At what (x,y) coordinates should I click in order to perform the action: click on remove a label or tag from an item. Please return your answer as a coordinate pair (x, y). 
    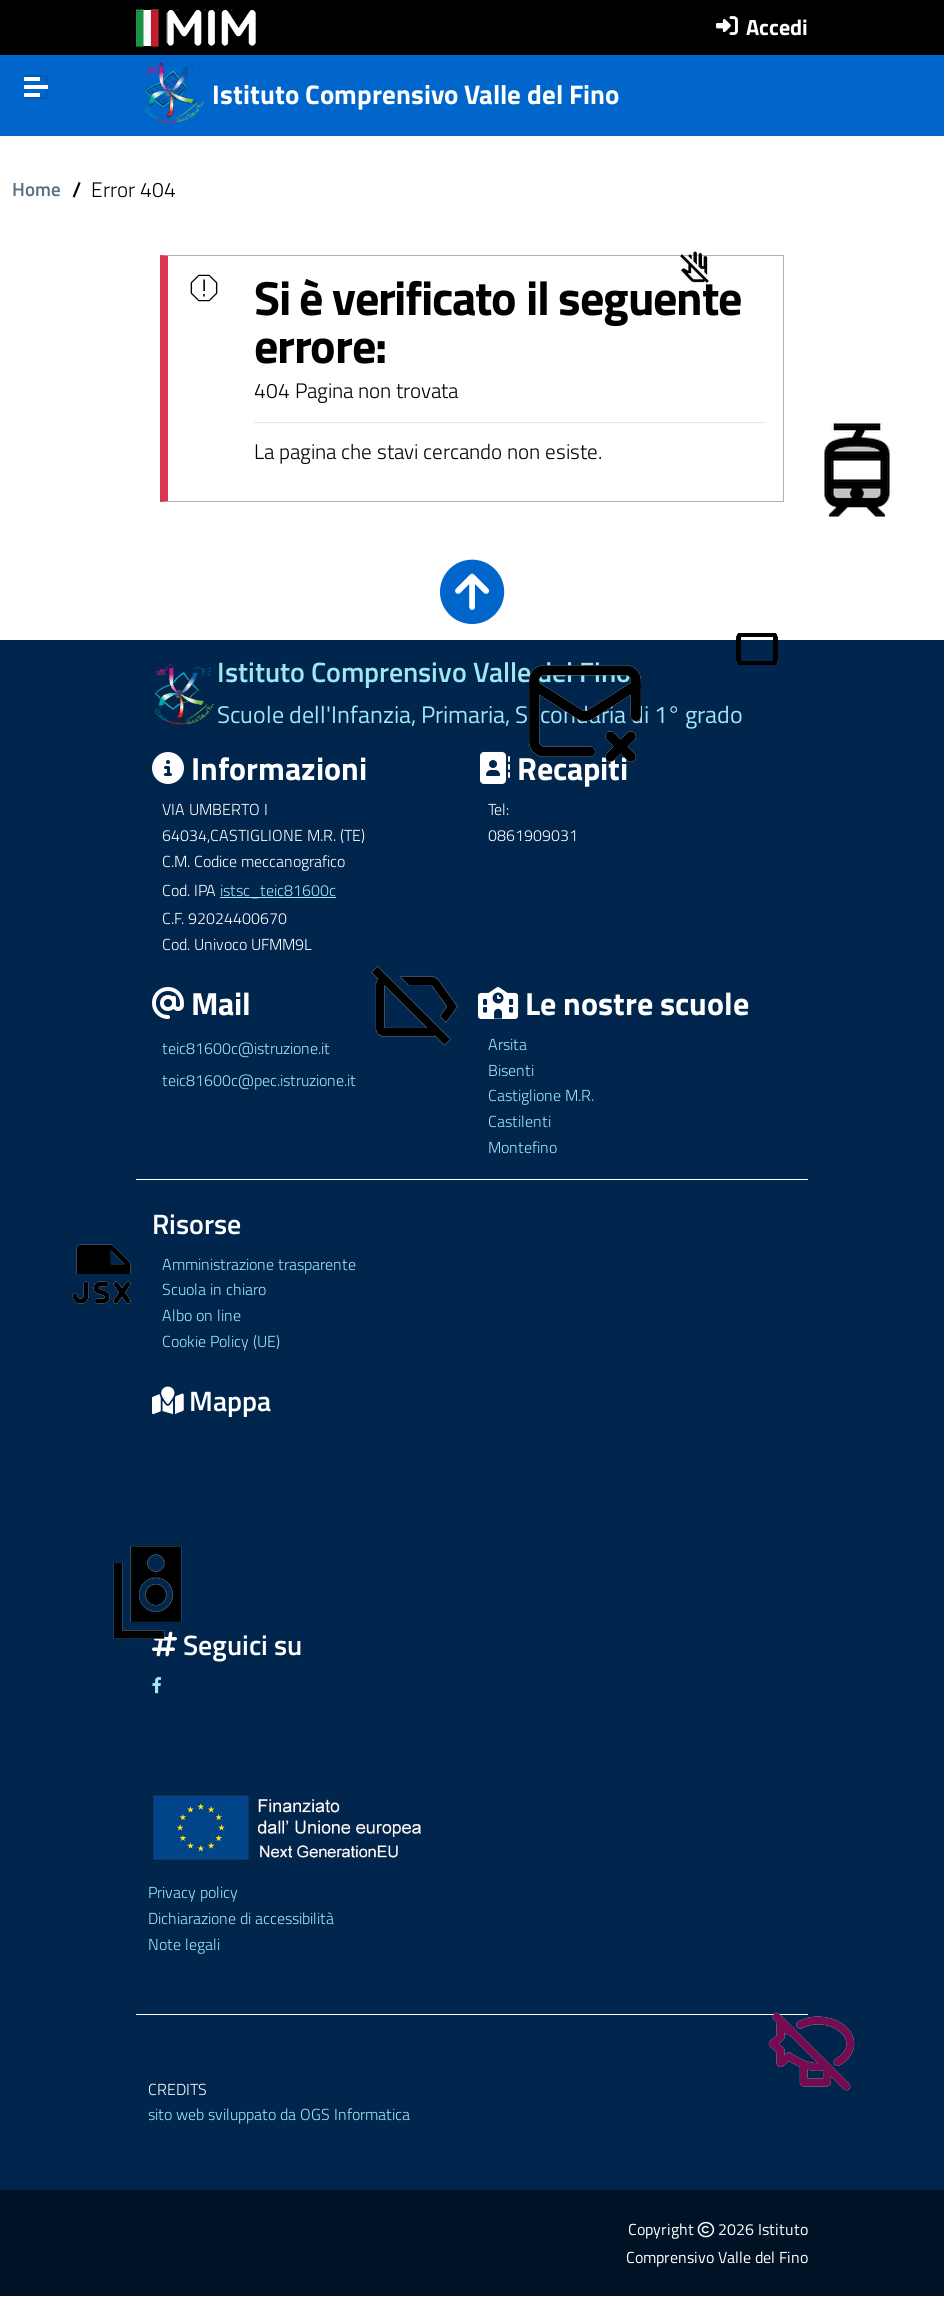
    Looking at the image, I should click on (414, 1006).